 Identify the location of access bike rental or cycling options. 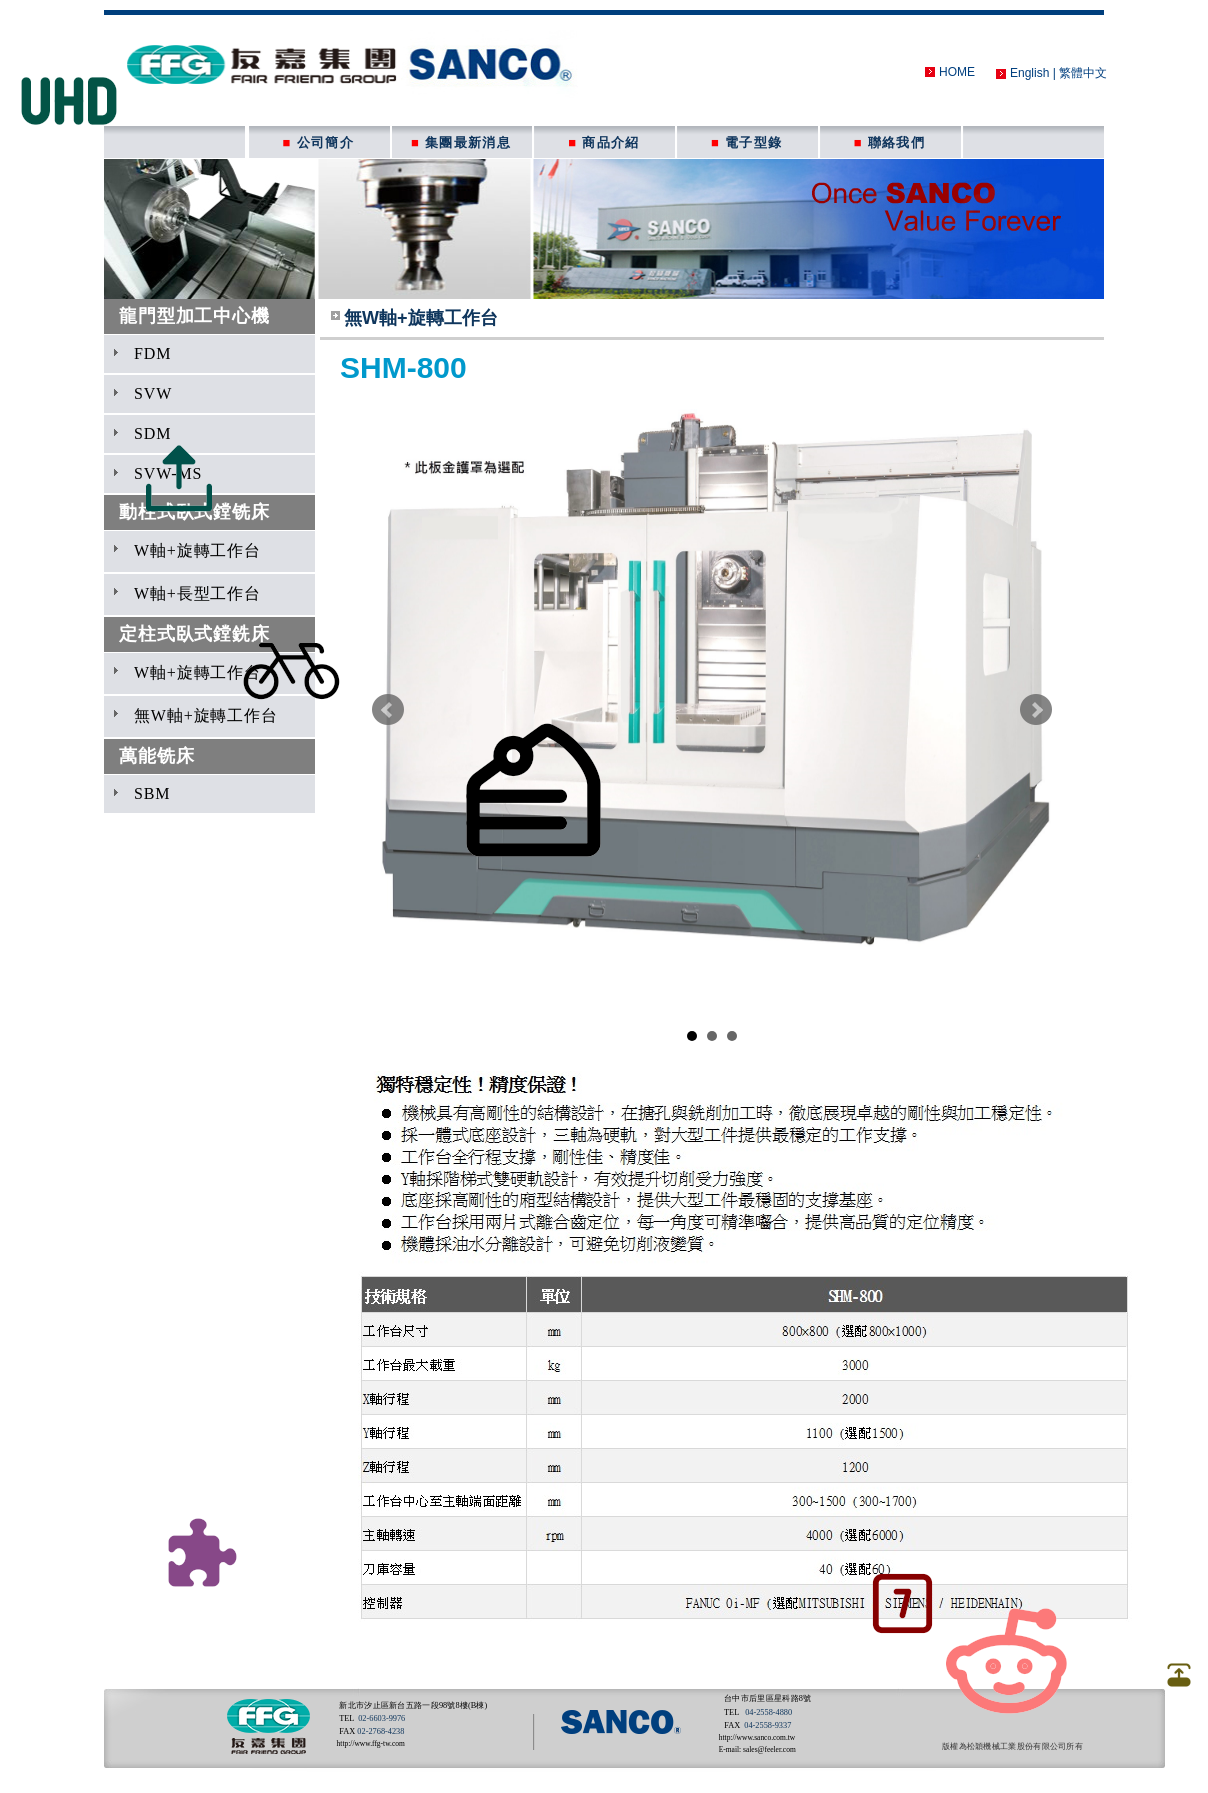
(291, 669).